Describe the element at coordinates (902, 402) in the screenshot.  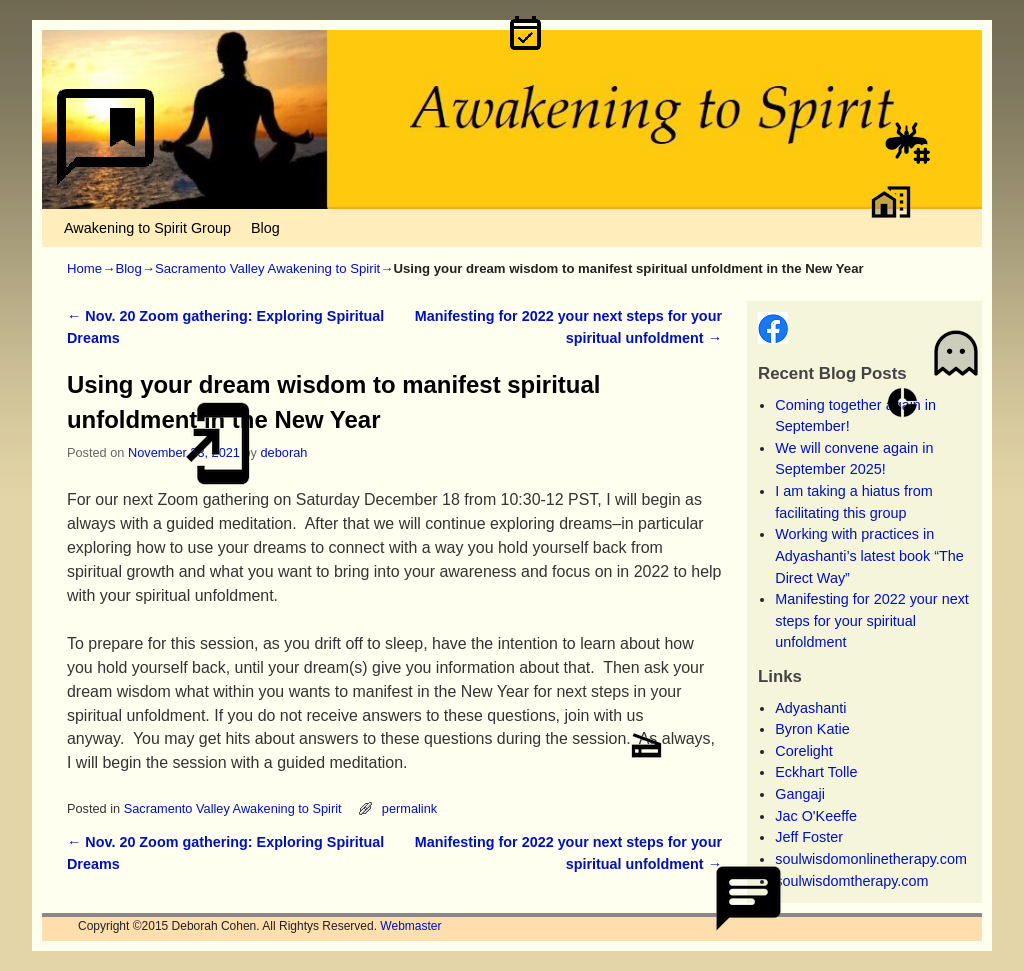
I see `view analytics or statistics breakdown` at that location.